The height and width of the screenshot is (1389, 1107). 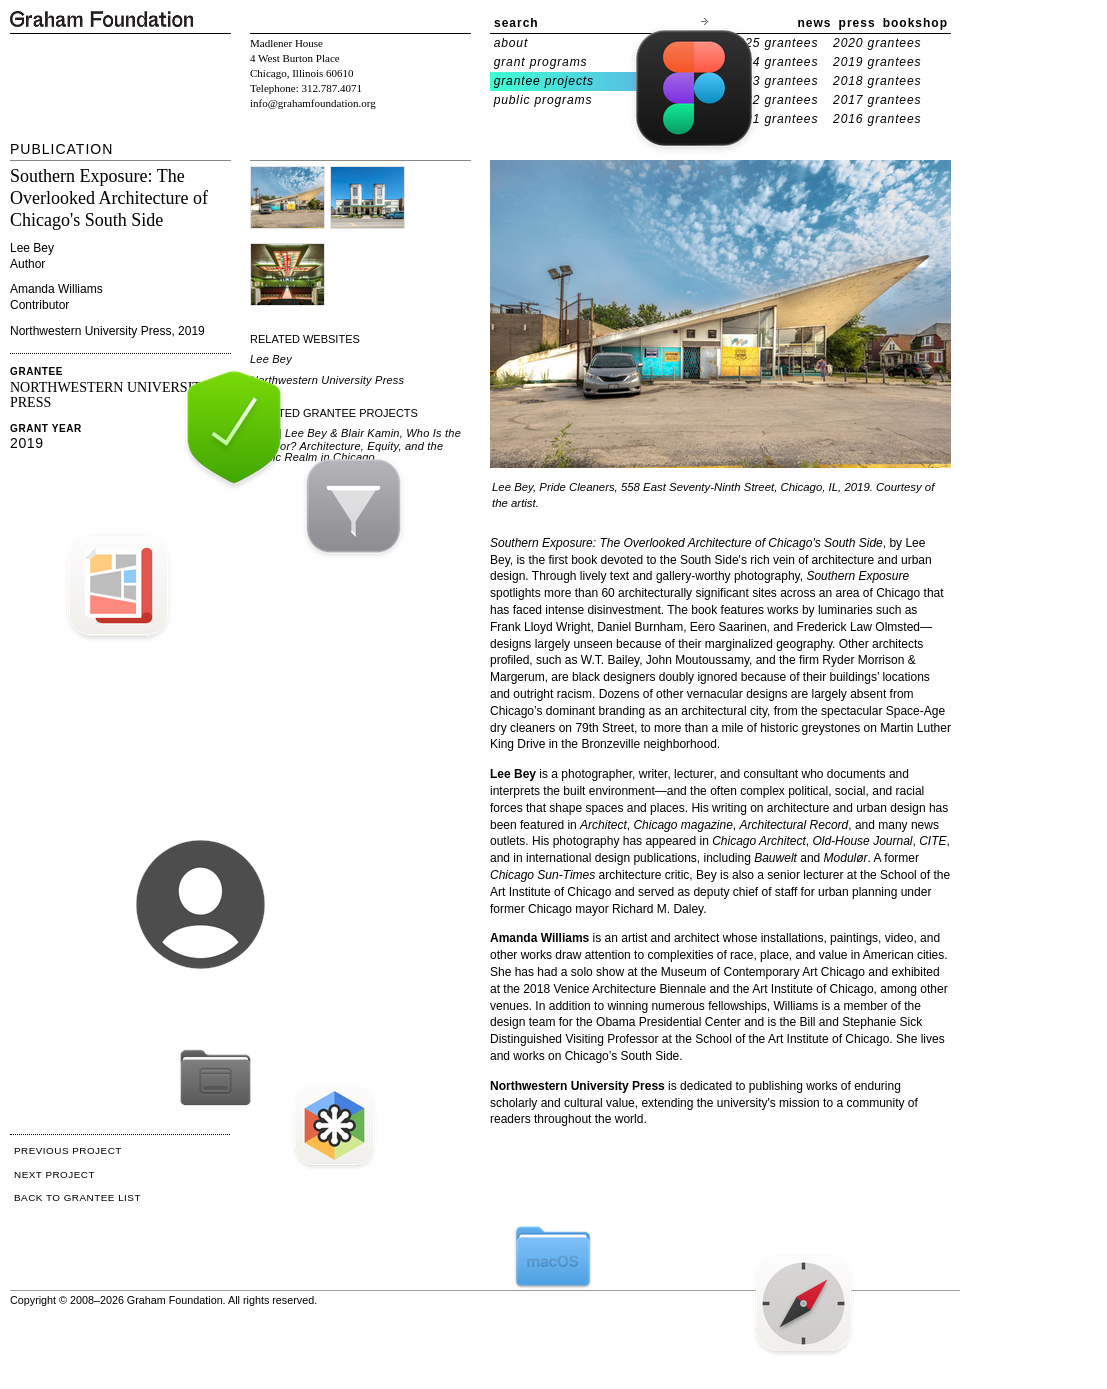 I want to click on access display filter settings, so click(x=353, y=507).